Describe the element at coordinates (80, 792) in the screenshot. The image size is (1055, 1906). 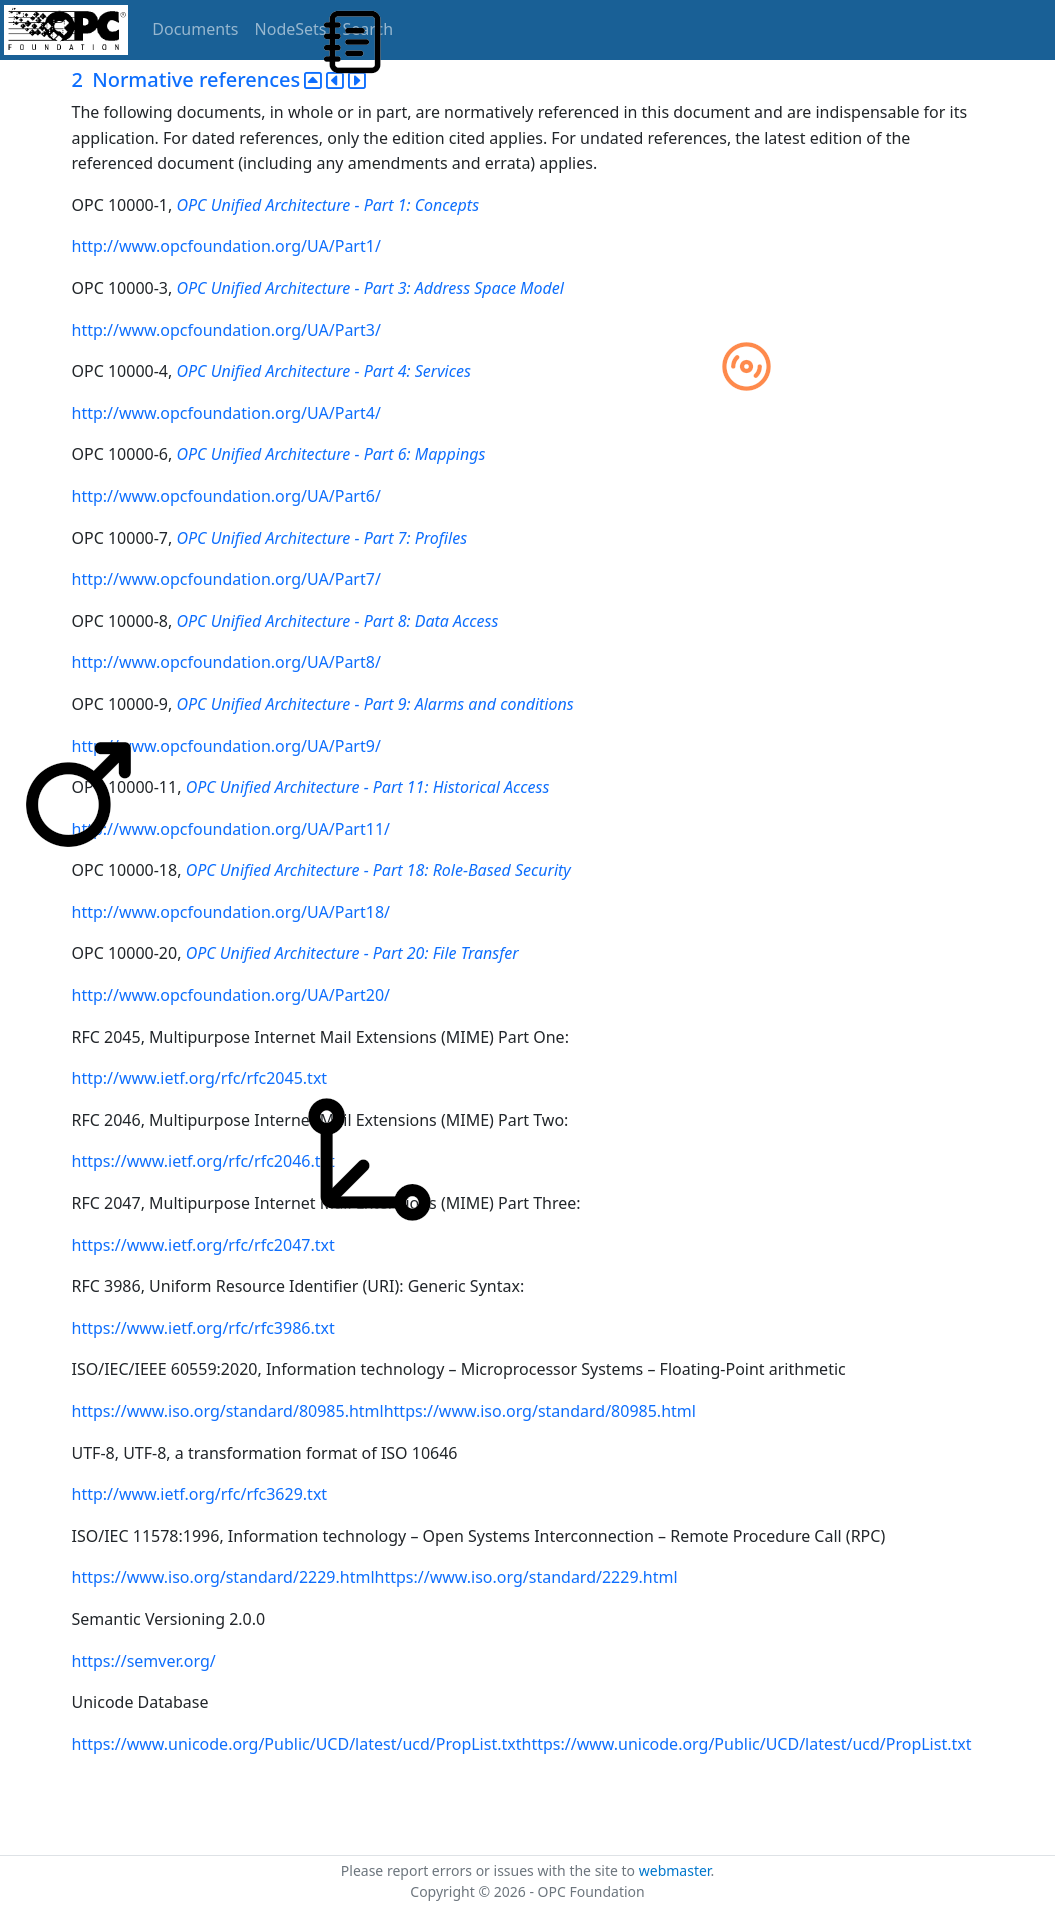
I see `indicates male gender selection` at that location.